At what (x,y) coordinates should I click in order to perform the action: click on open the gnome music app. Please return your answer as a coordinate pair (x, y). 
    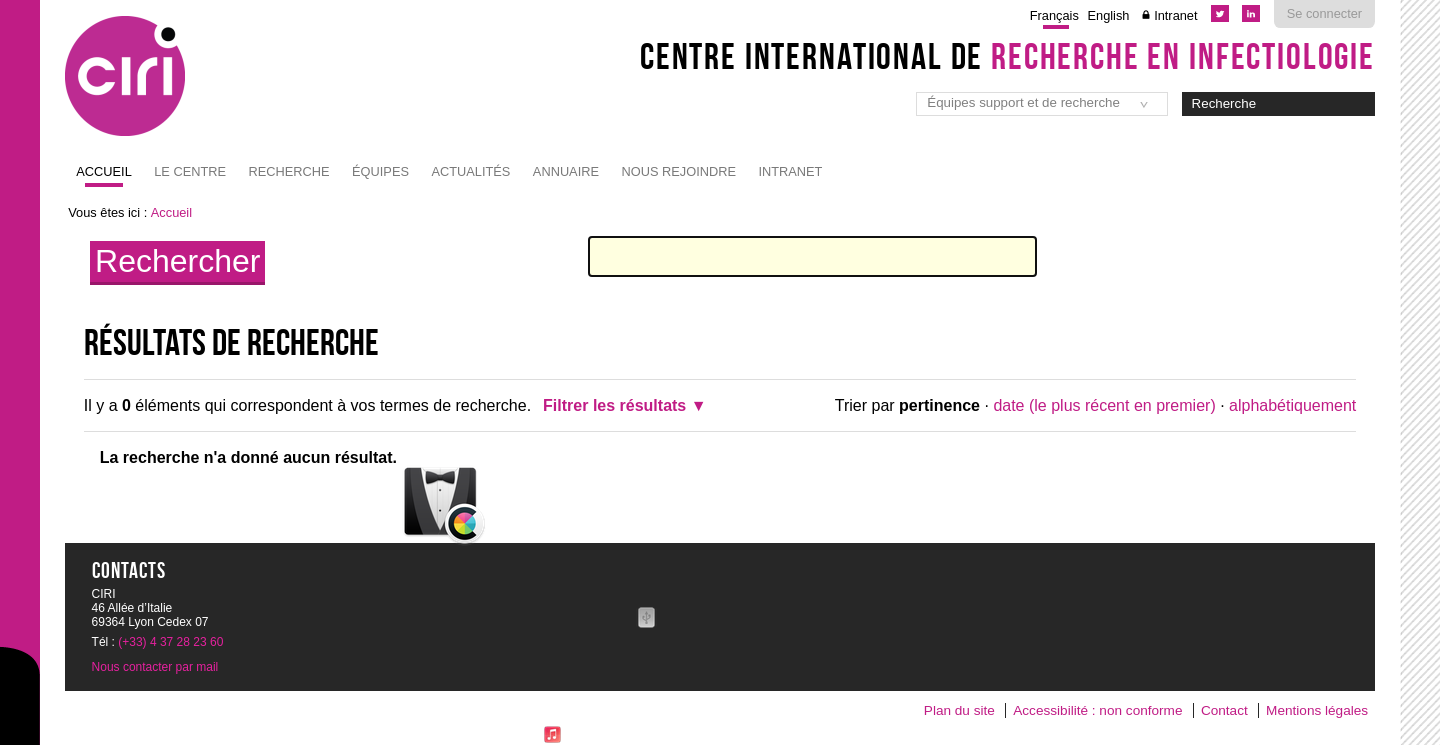
    Looking at the image, I should click on (552, 734).